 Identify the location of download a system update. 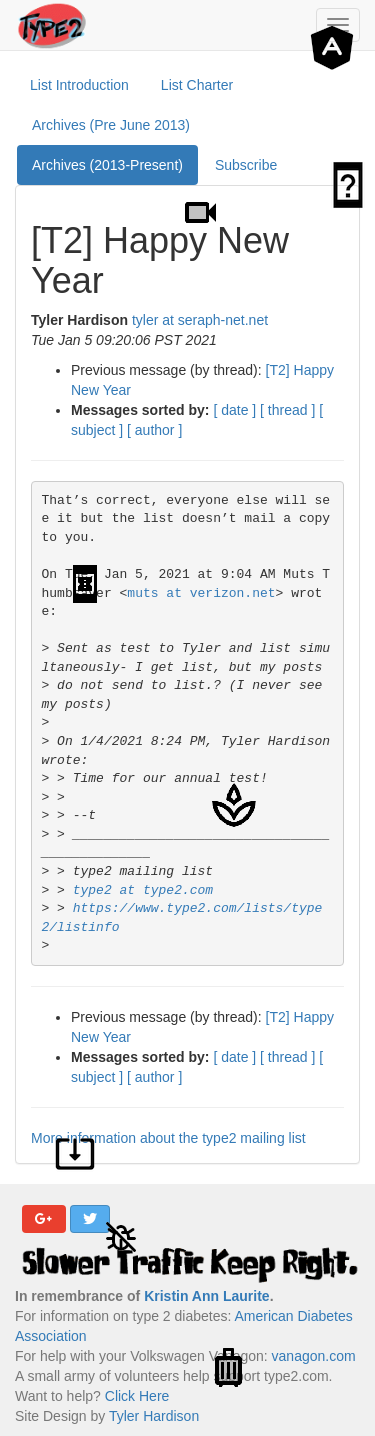
(75, 1154).